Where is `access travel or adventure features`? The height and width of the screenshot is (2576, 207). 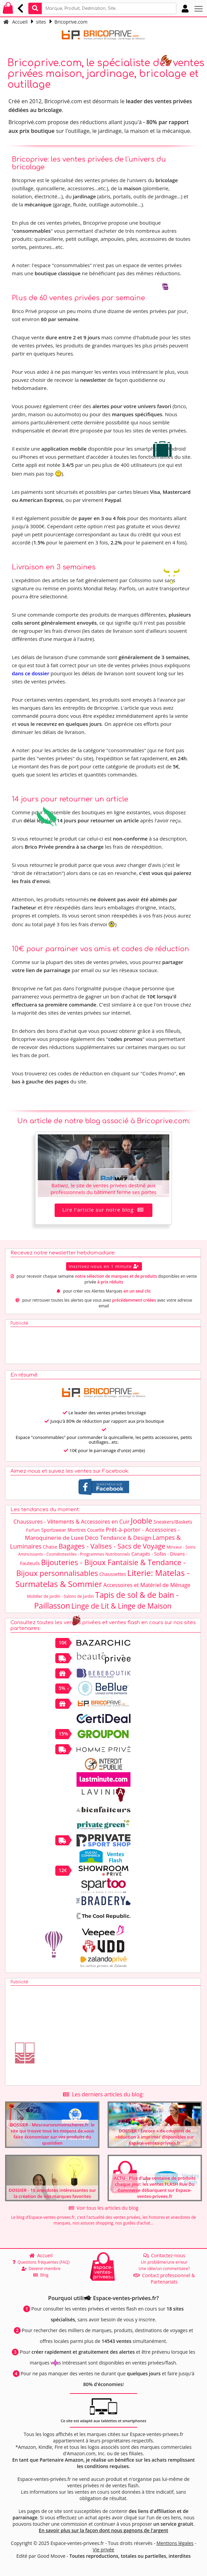 access travel or adventure features is located at coordinates (54, 1944).